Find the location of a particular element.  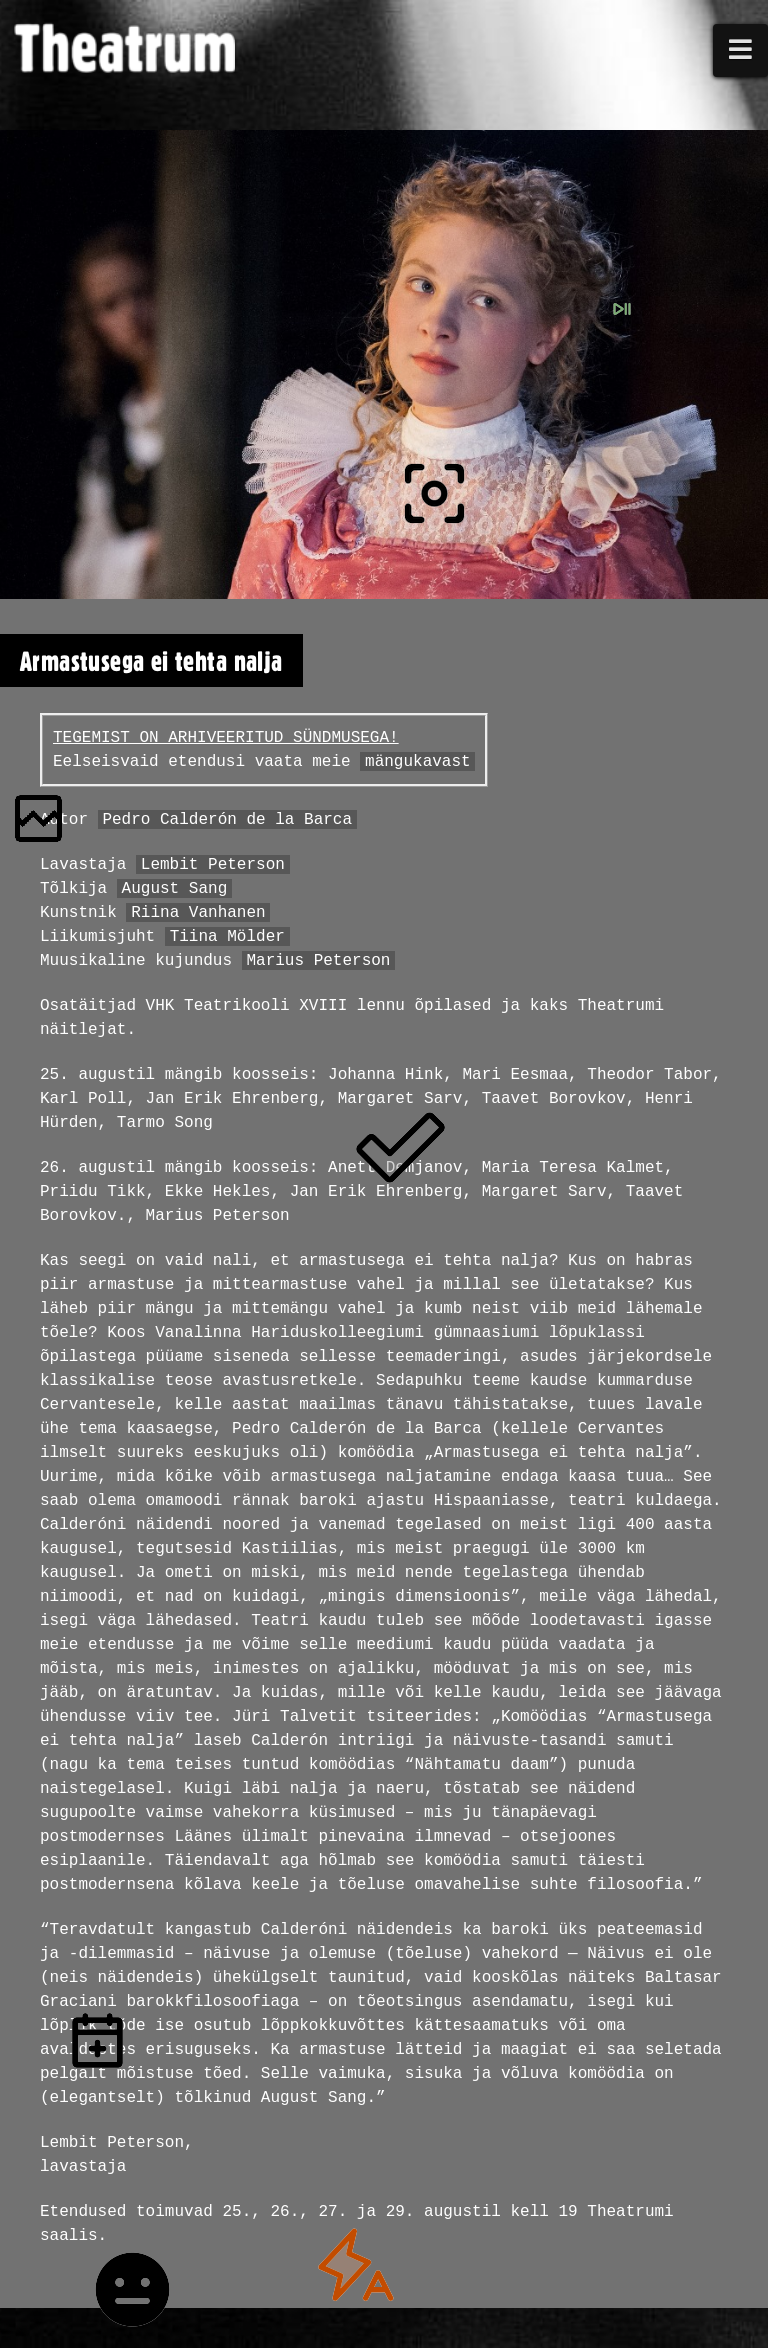

confirm or submit an action is located at coordinates (399, 1146).